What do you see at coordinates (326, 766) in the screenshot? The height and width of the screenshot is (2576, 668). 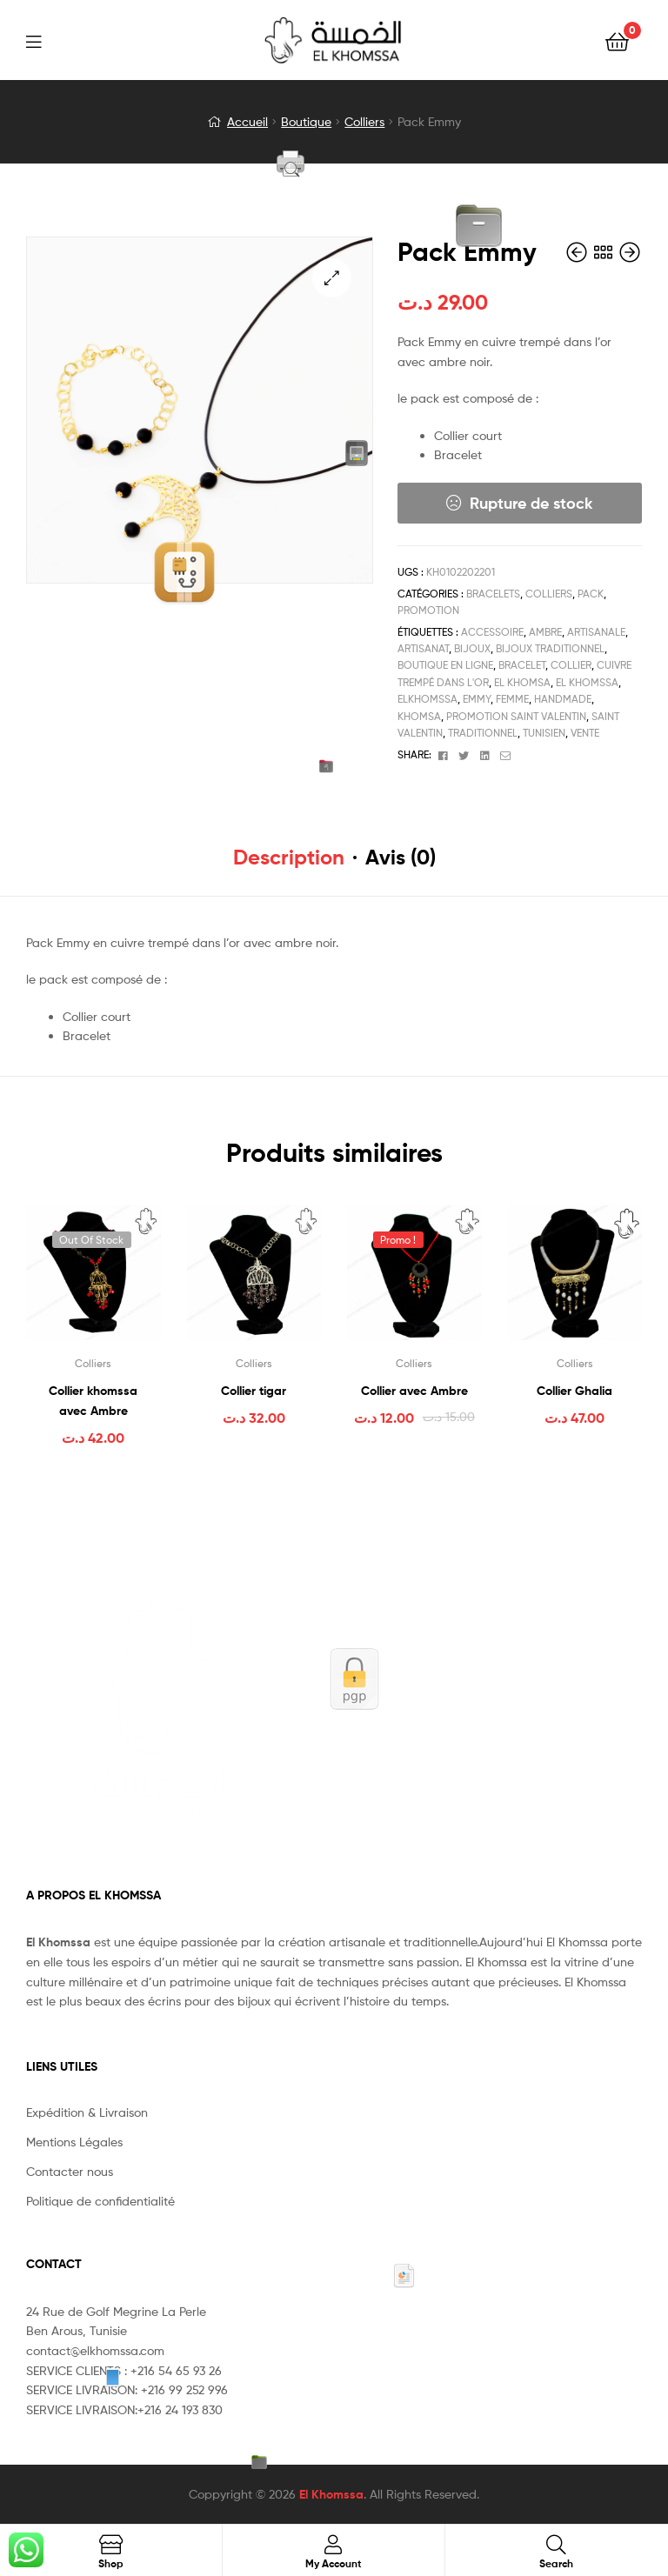 I see `open insync cloud sync folder` at bounding box center [326, 766].